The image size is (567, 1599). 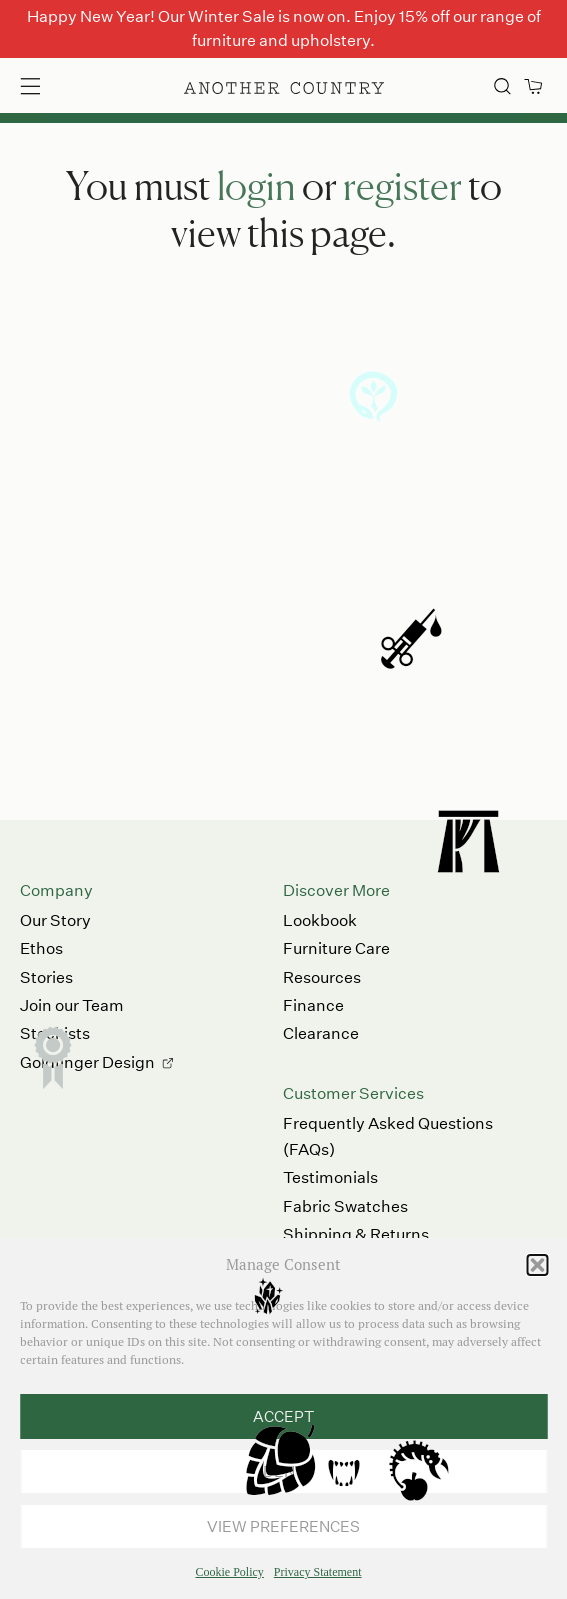 What do you see at coordinates (411, 638) in the screenshot?
I see `indicates a medical test or blood sample` at bounding box center [411, 638].